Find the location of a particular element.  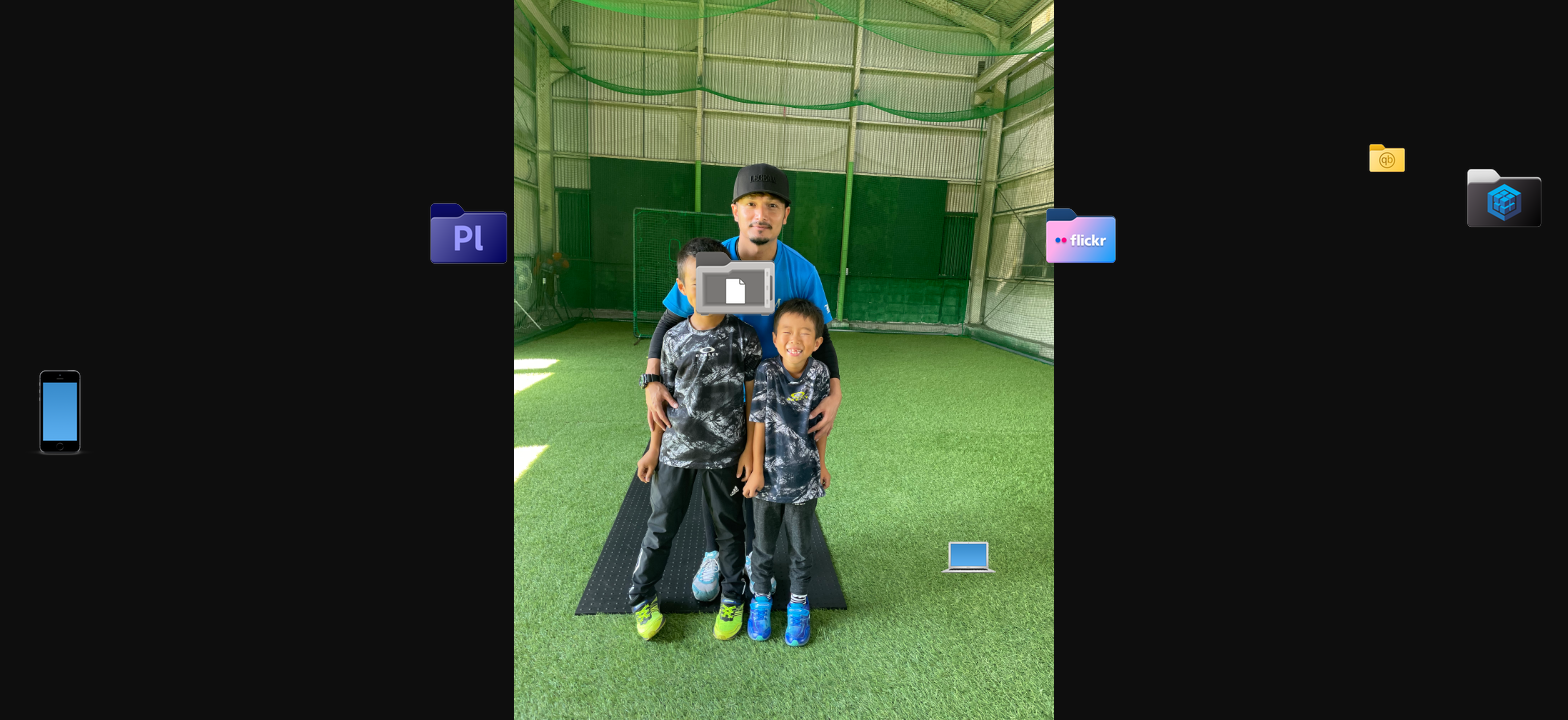

open folder containing flickr downloads or exports is located at coordinates (1080, 237).